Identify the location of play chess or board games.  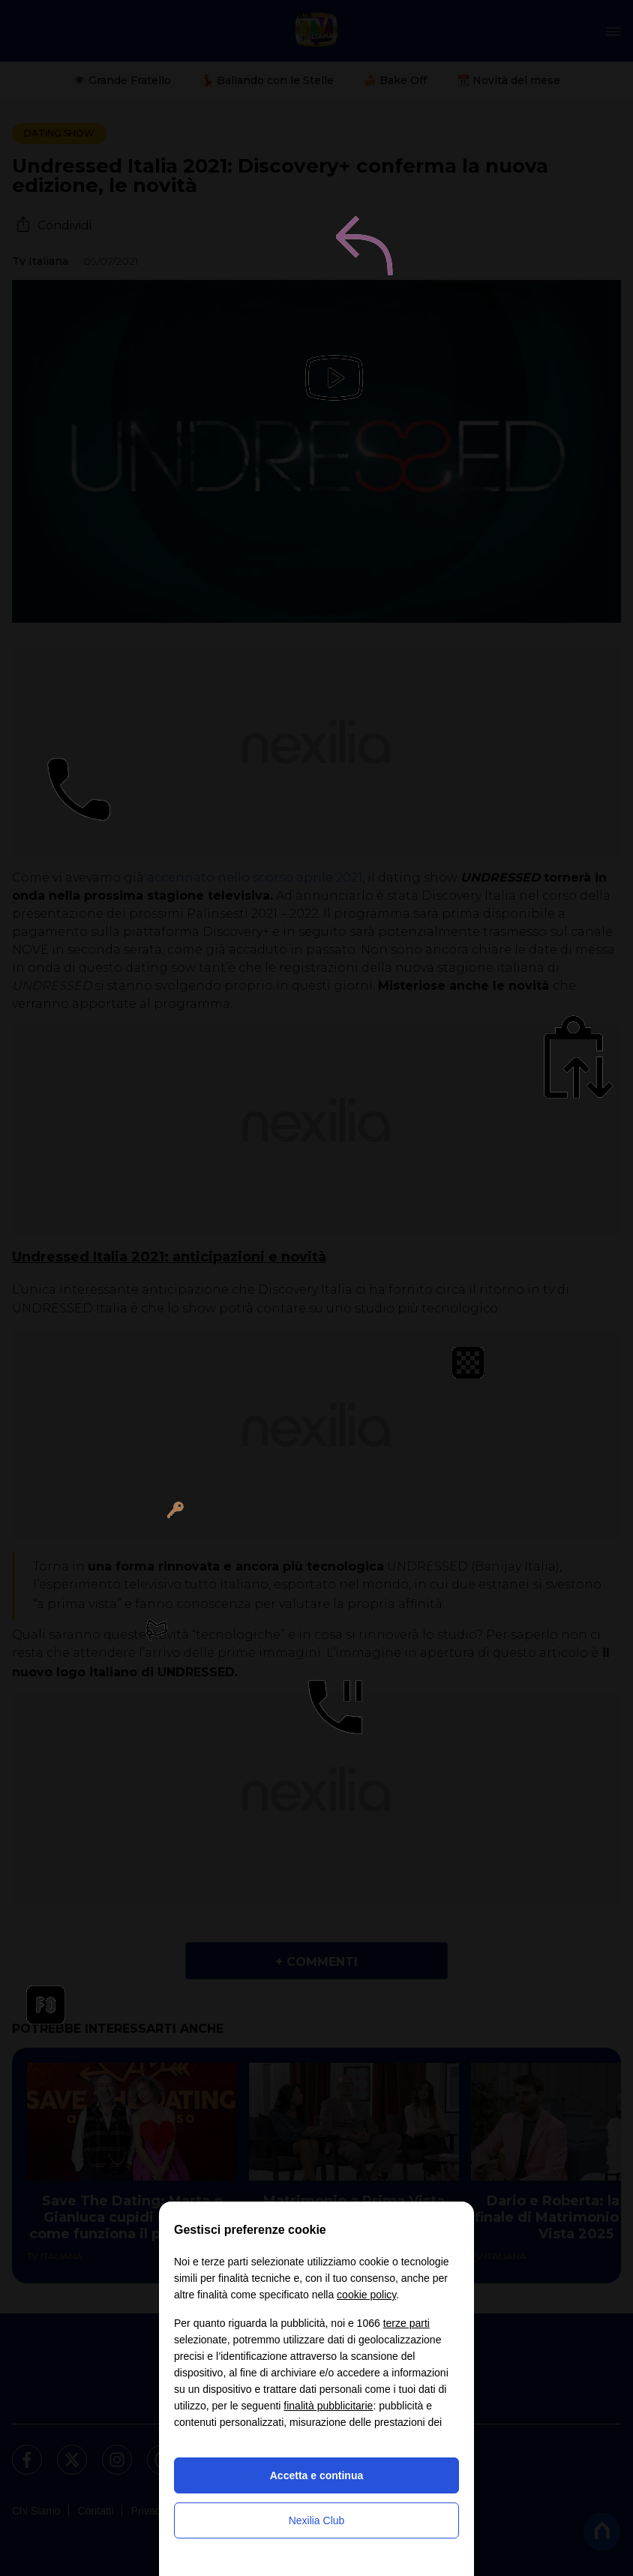
(468, 1363).